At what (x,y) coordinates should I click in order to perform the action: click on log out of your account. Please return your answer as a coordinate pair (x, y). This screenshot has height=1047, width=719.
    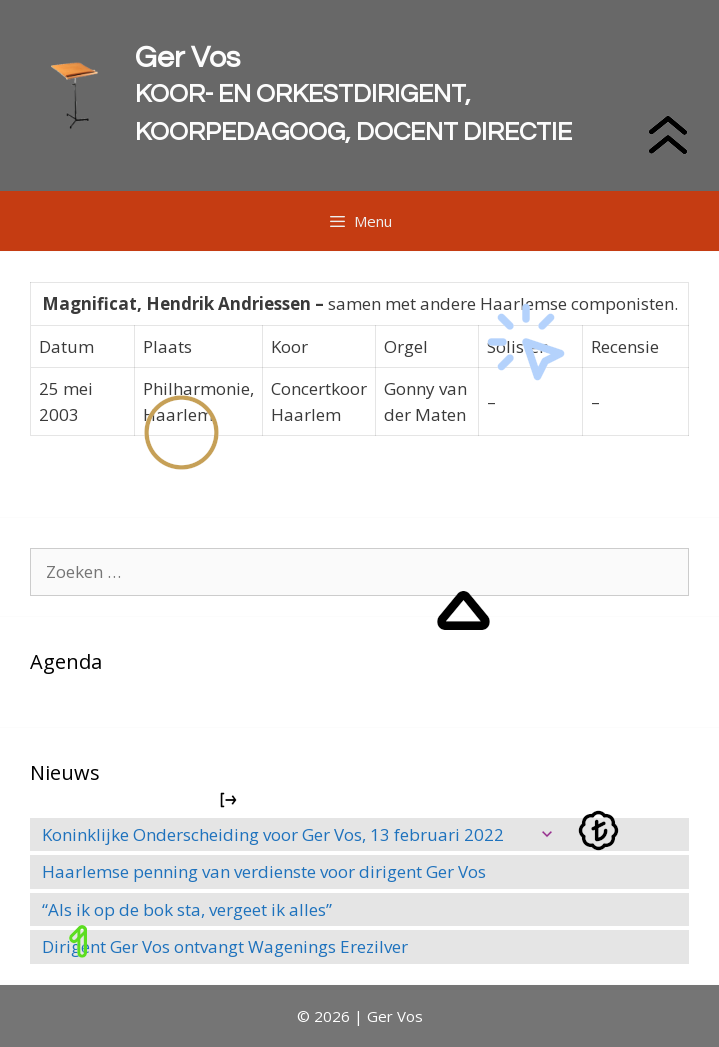
    Looking at the image, I should click on (228, 800).